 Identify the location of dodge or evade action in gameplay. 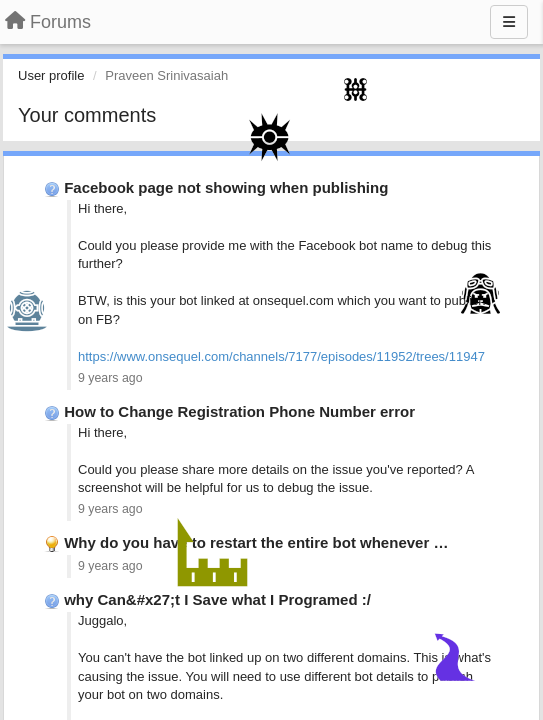
(453, 657).